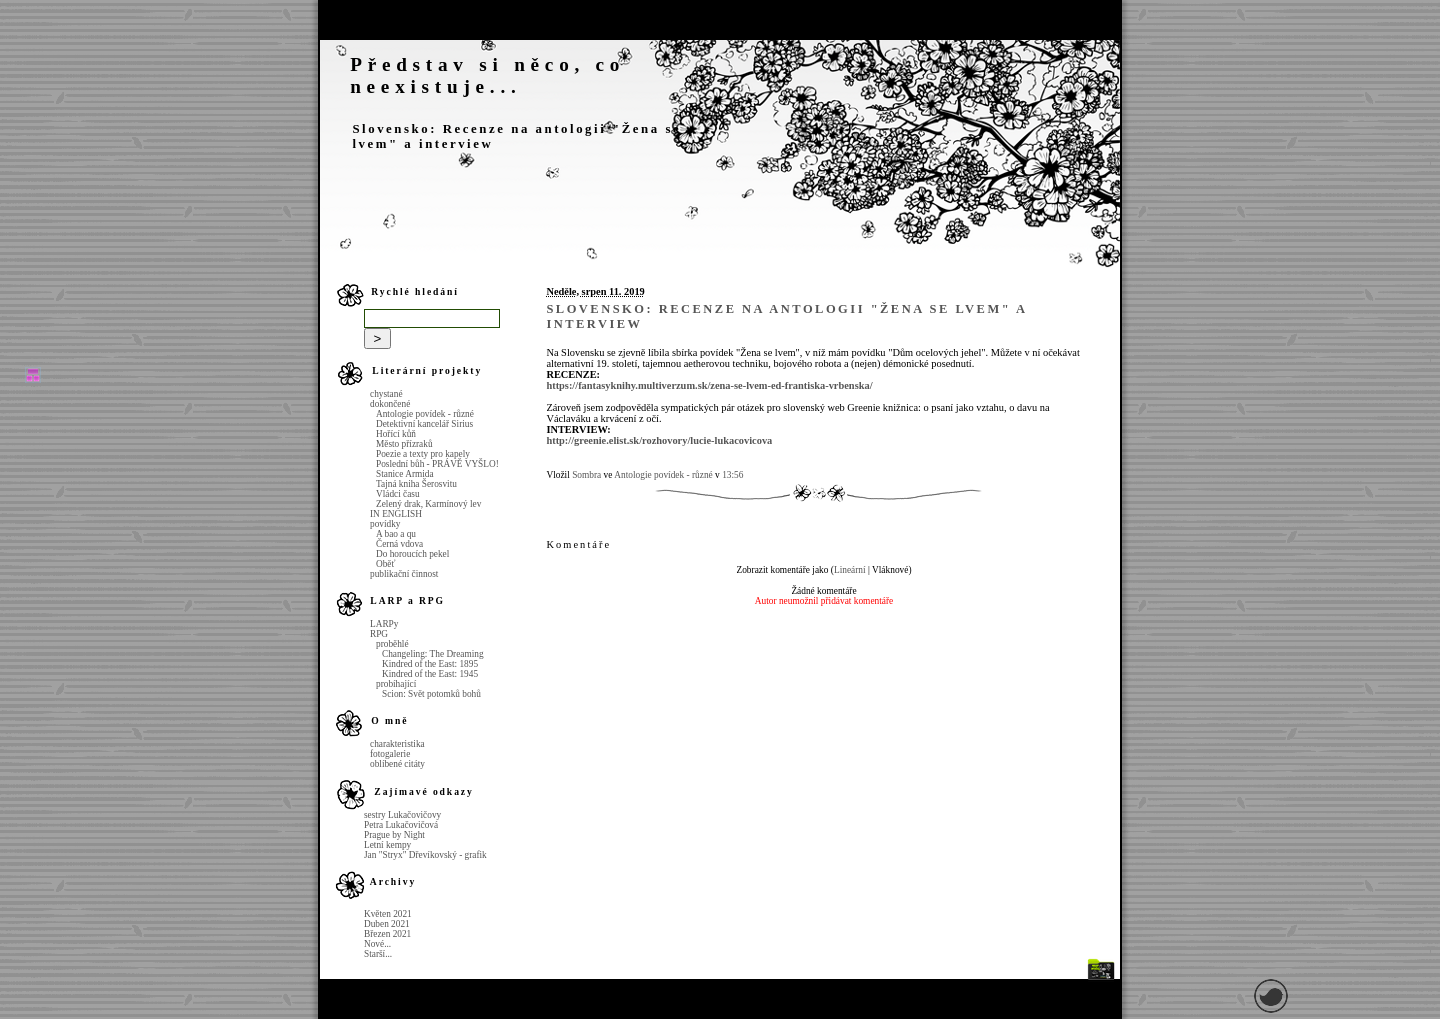 The width and height of the screenshot is (1440, 1019). What do you see at coordinates (1271, 996) in the screenshot?
I see `launch budgie desktop environment` at bounding box center [1271, 996].